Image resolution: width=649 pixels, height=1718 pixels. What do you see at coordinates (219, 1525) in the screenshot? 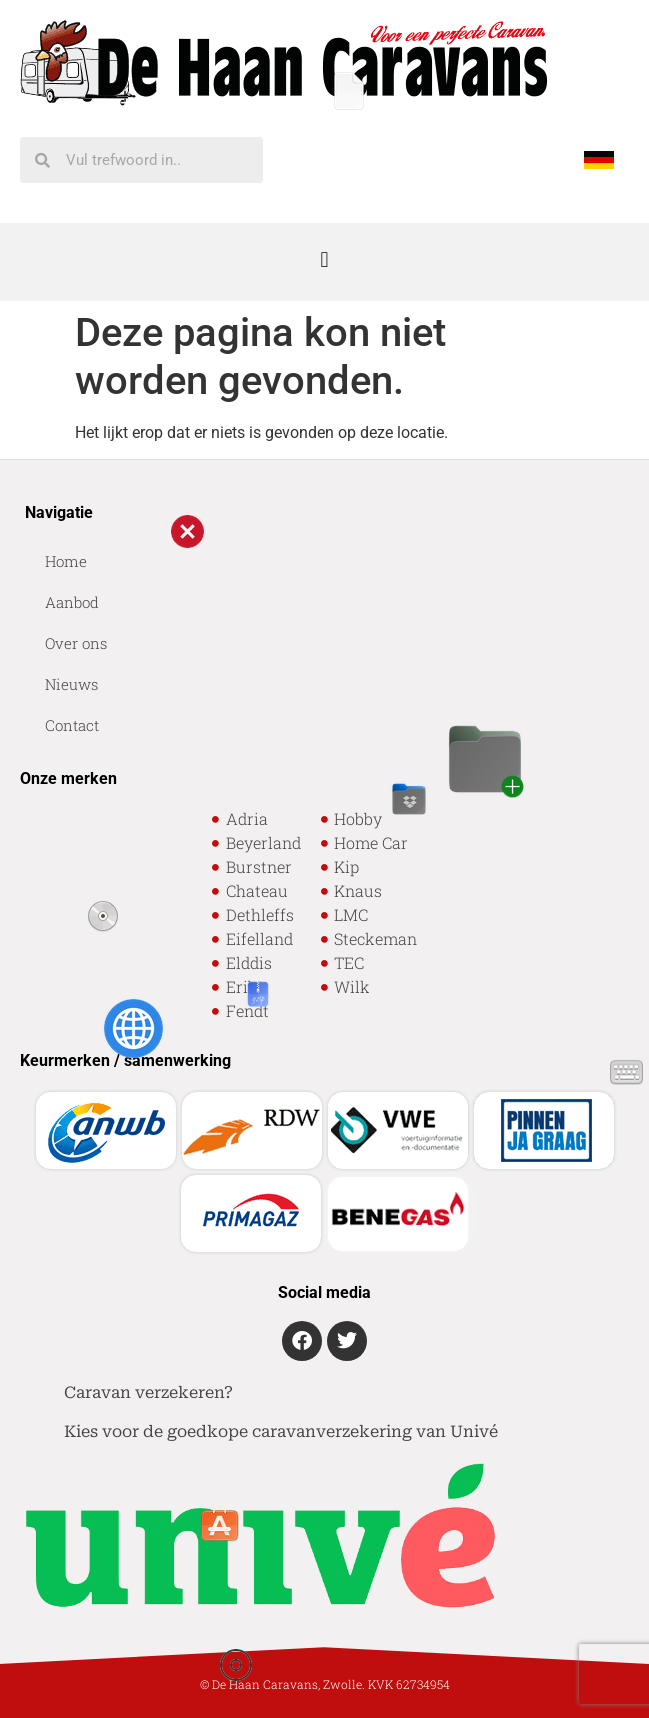
I see `open the software center to browse and install apps` at bounding box center [219, 1525].